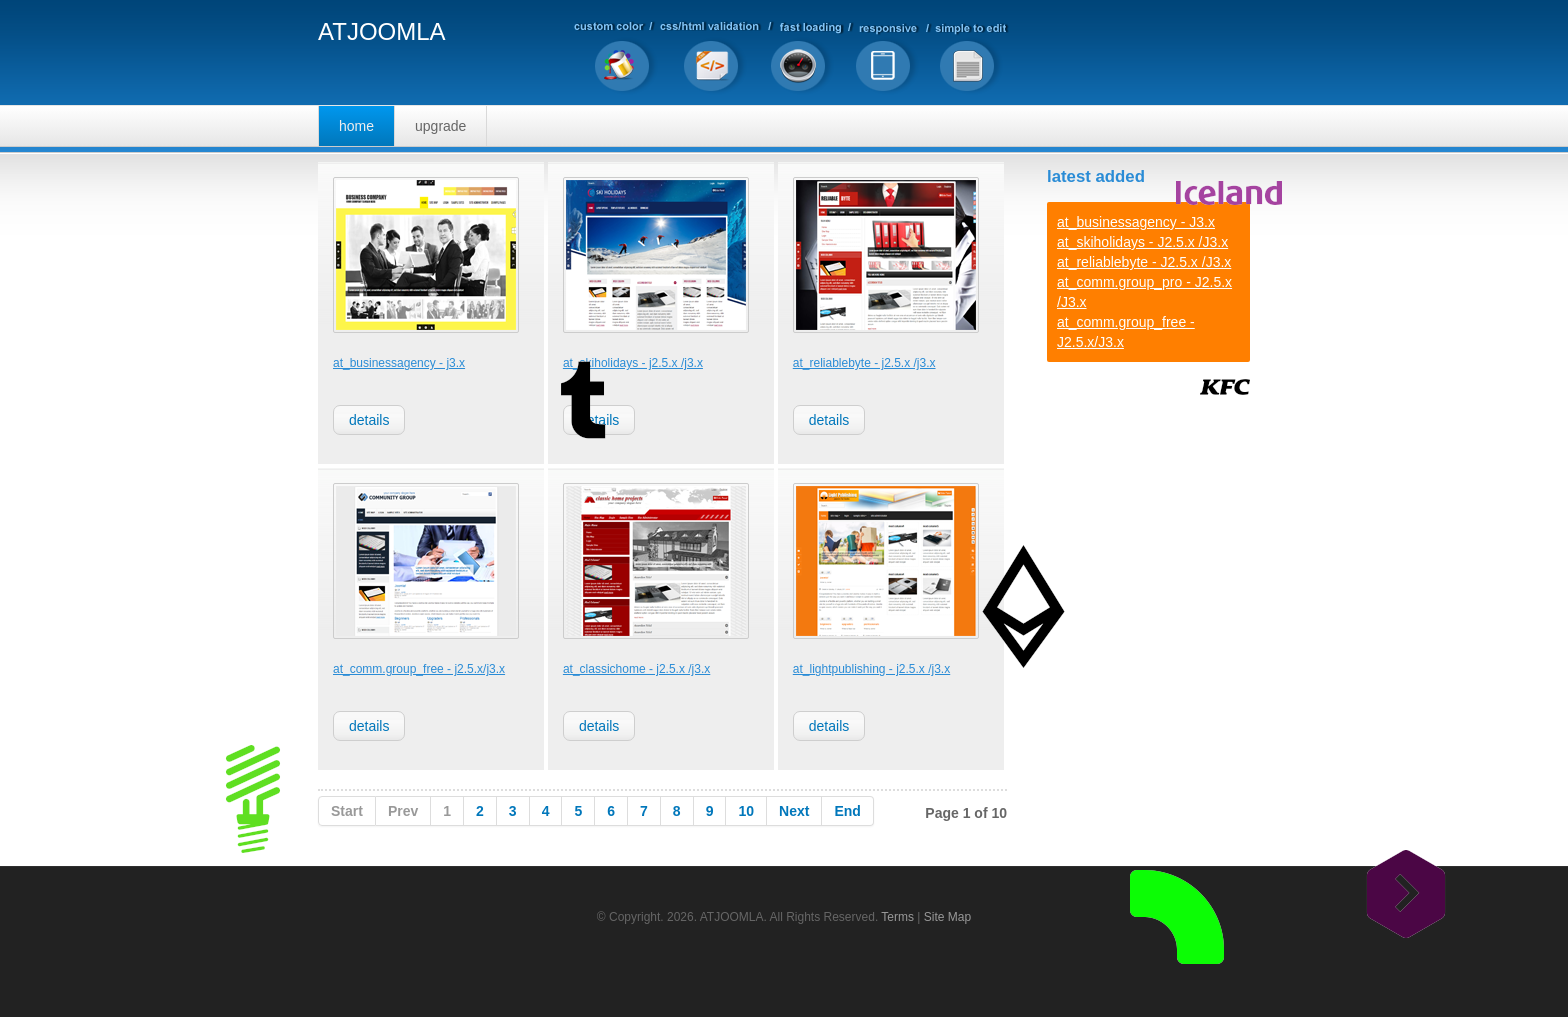 The height and width of the screenshot is (1017, 1568). I want to click on open Tumblr app, so click(583, 400).